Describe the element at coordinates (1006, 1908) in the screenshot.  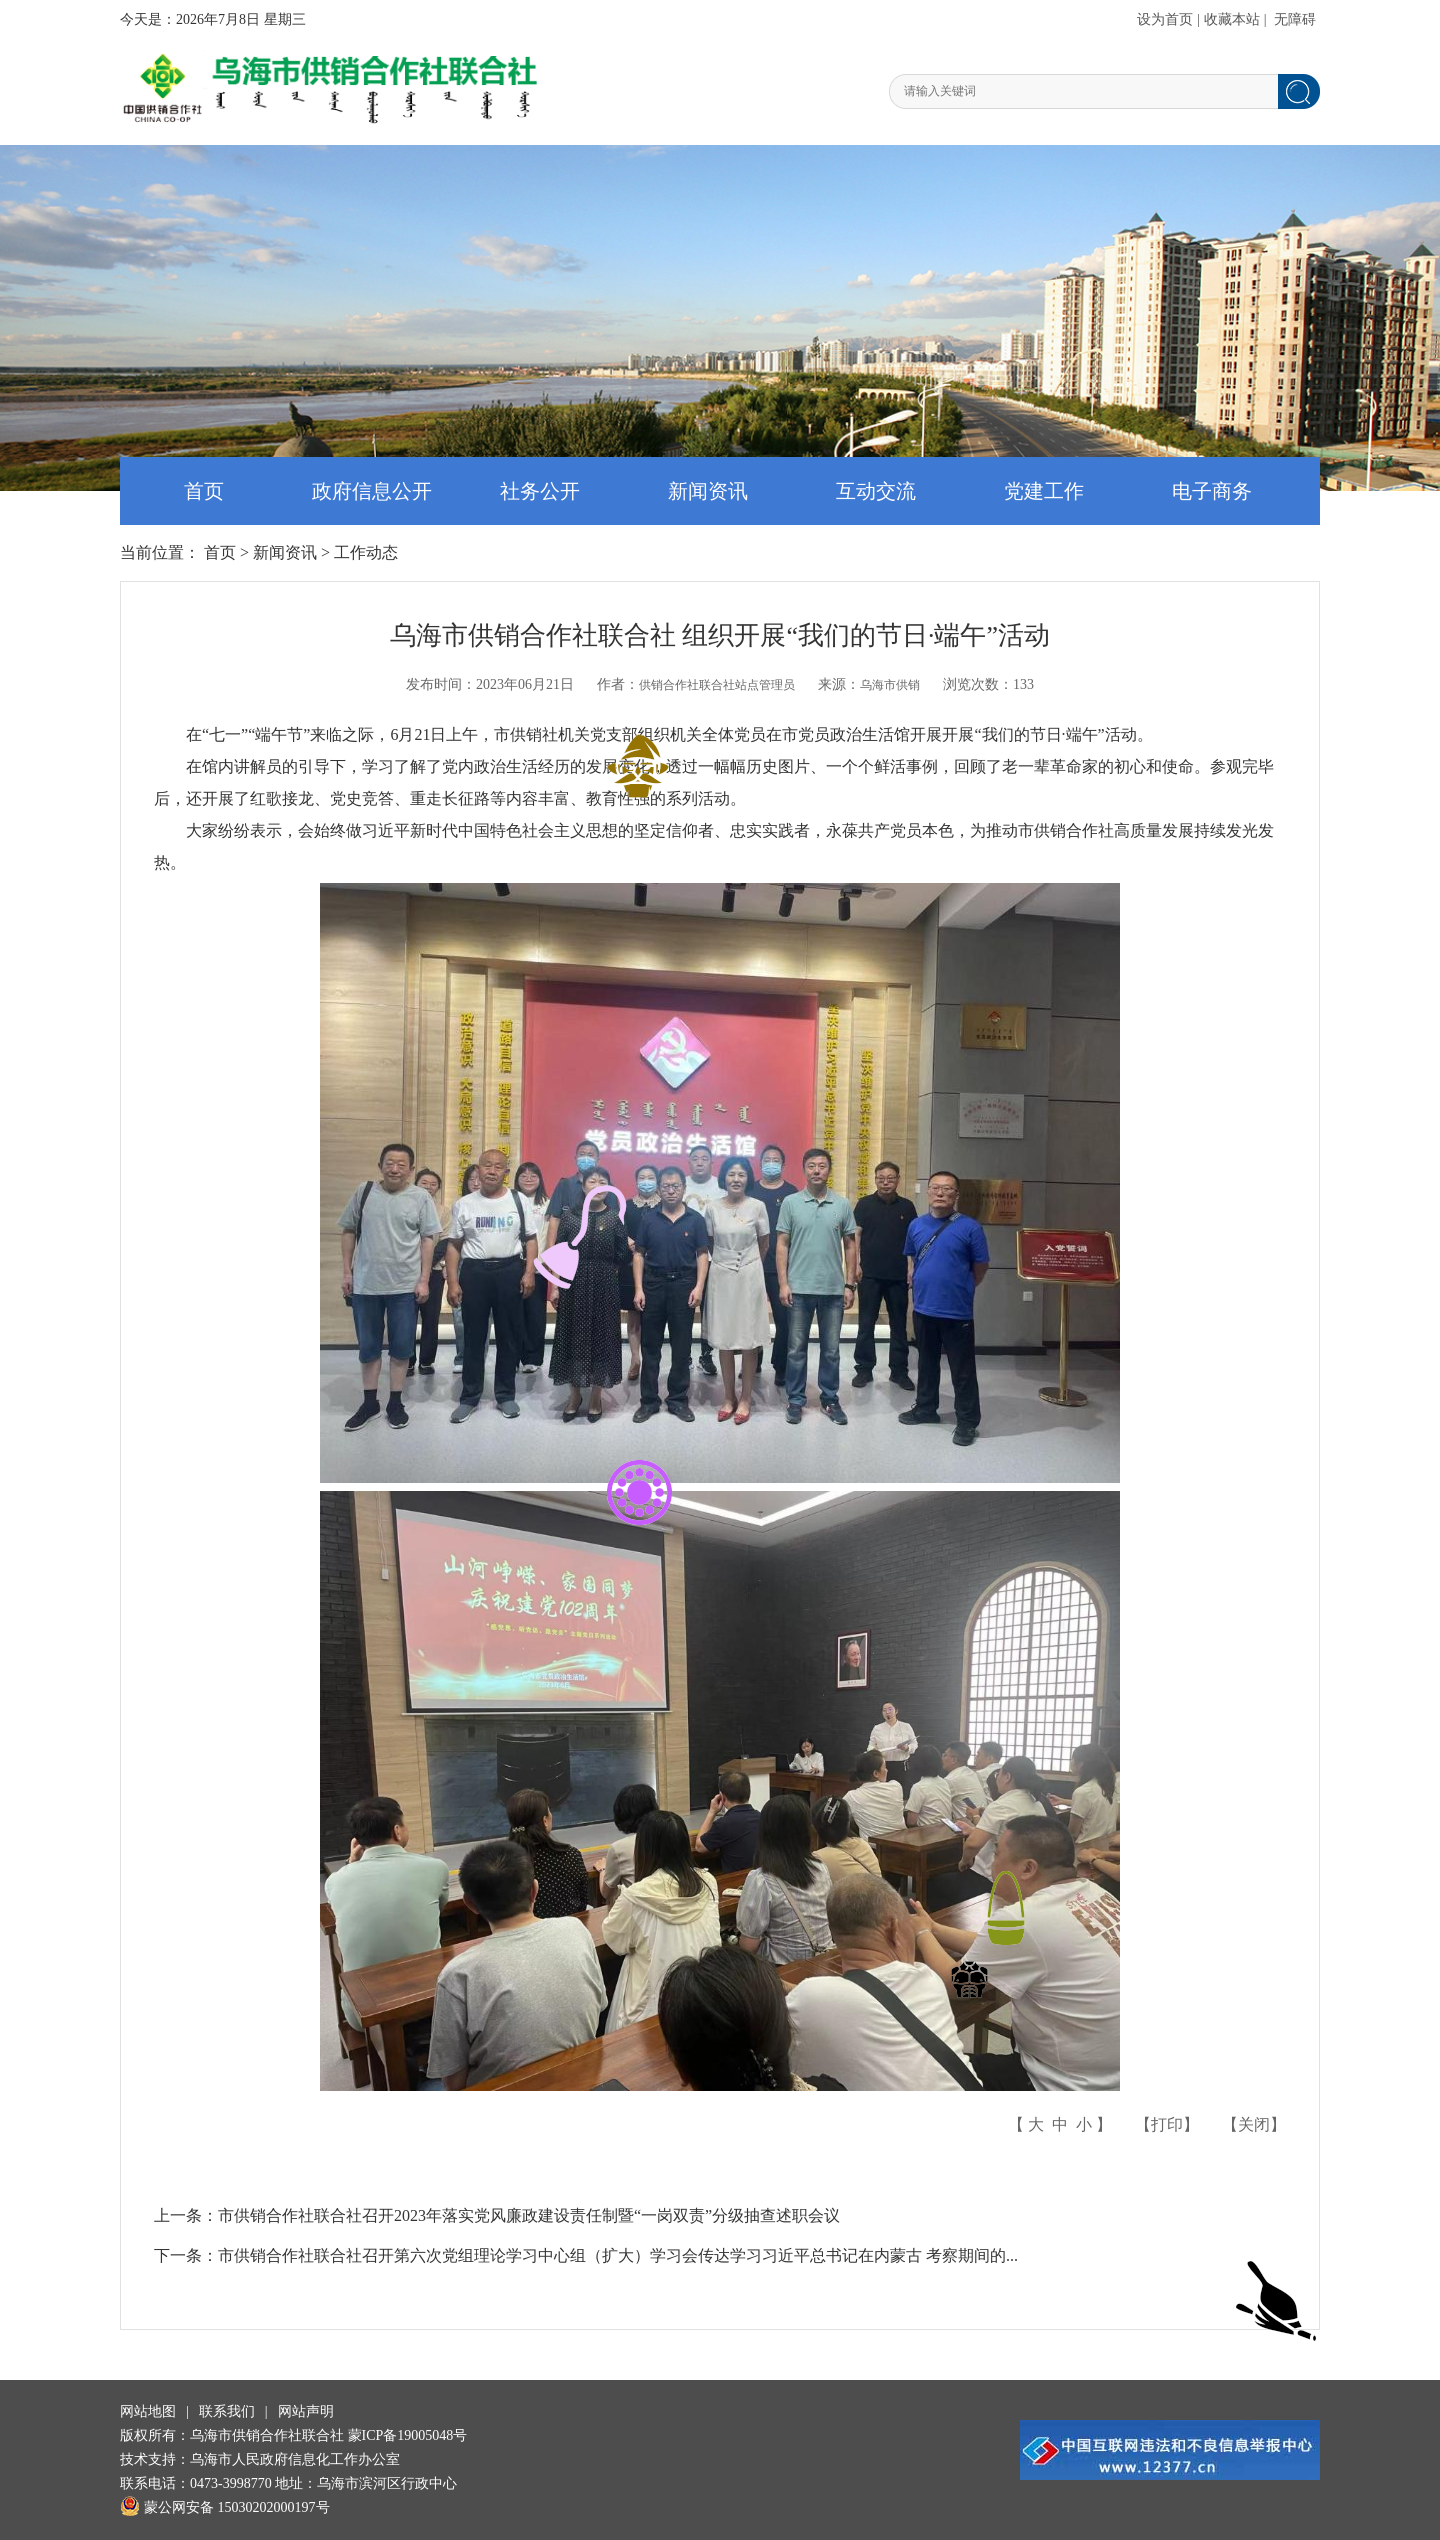
I see `access your shopping bag or cart` at that location.